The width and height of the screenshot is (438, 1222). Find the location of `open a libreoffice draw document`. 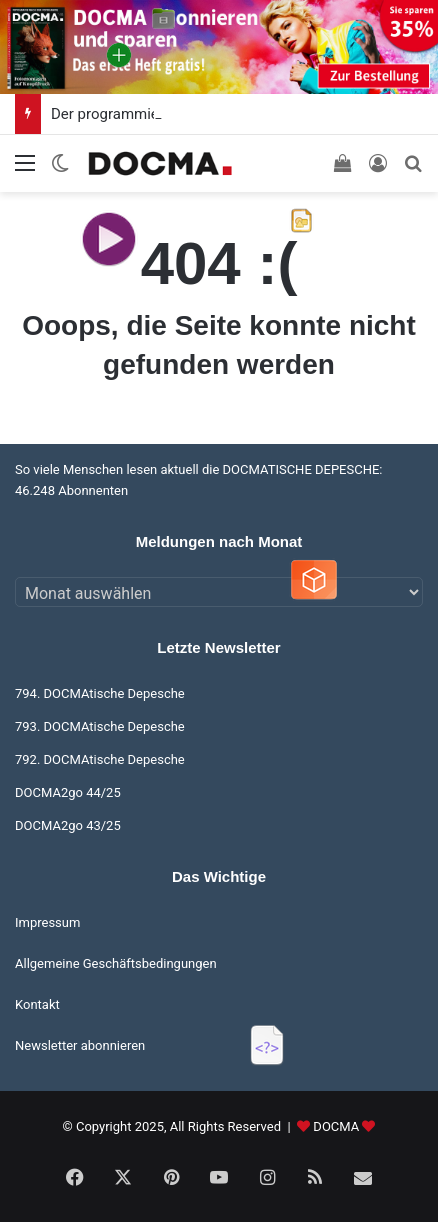

open a libreoffice draw document is located at coordinates (301, 220).